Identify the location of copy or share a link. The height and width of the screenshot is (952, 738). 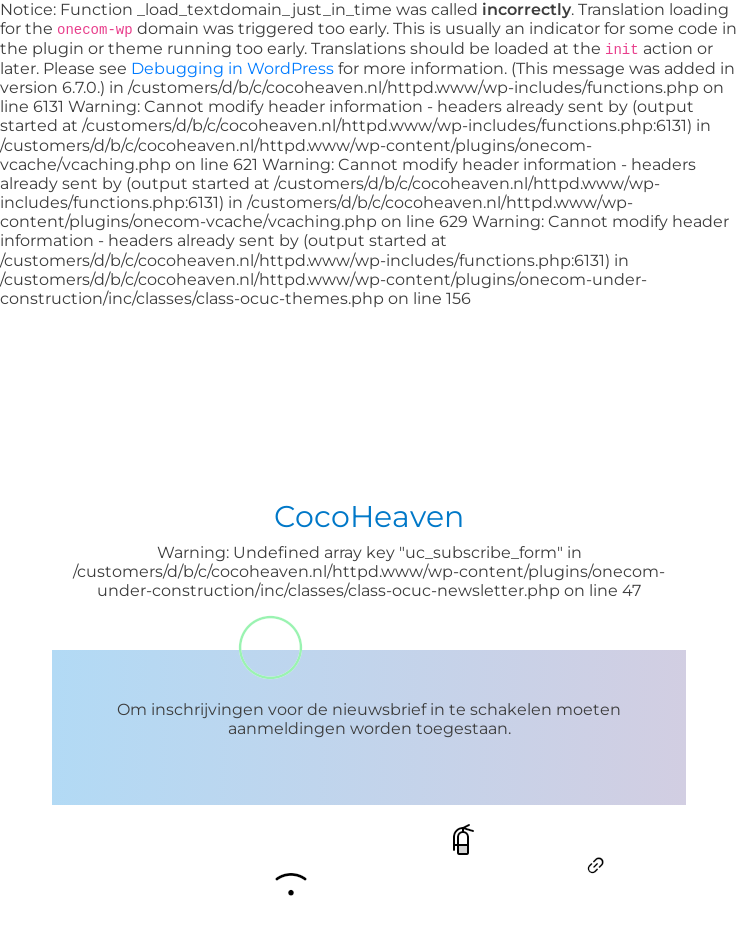
(595, 865).